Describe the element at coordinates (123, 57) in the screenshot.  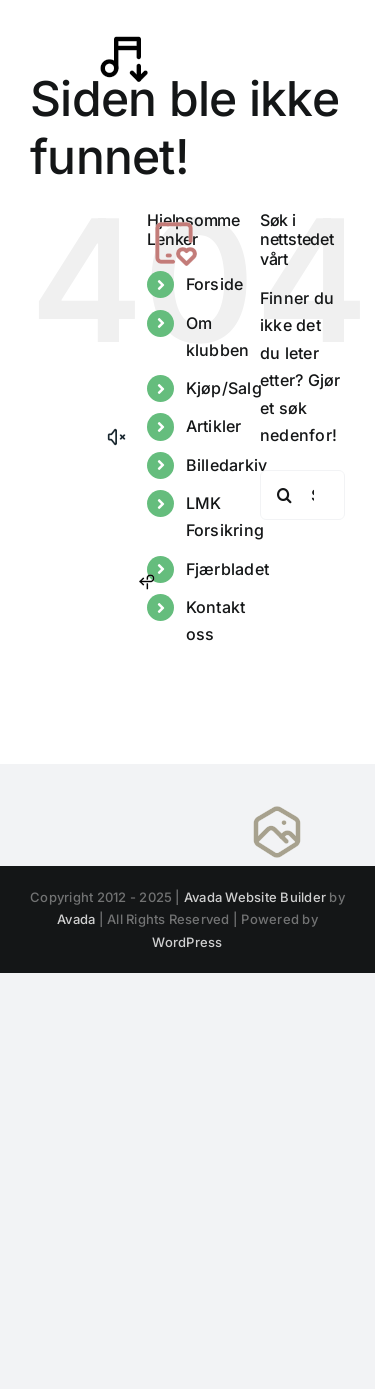
I see `download music or audio file` at that location.